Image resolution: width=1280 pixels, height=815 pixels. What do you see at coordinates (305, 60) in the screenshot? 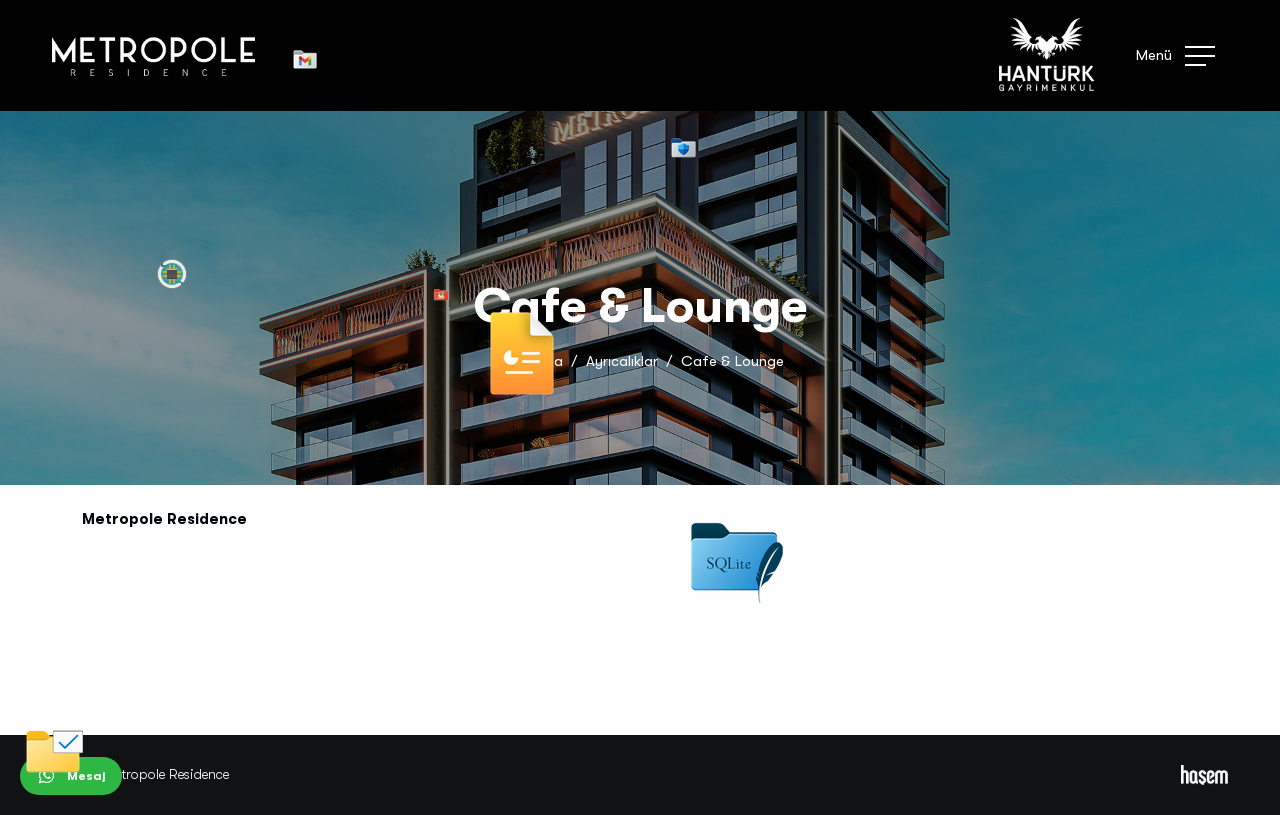
I see `open folder containing Gmail messages or exports` at bounding box center [305, 60].